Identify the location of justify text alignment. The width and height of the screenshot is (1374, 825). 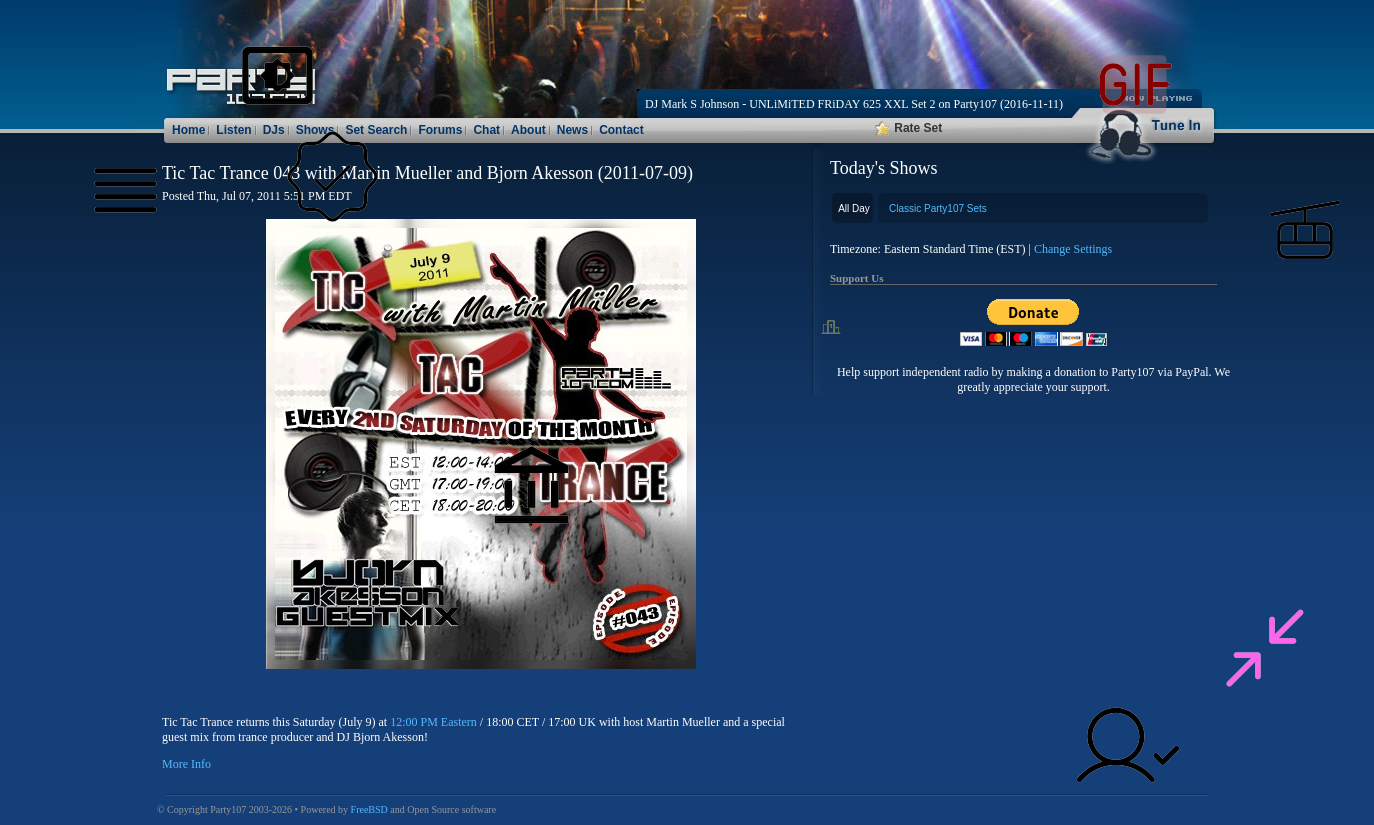
(125, 191).